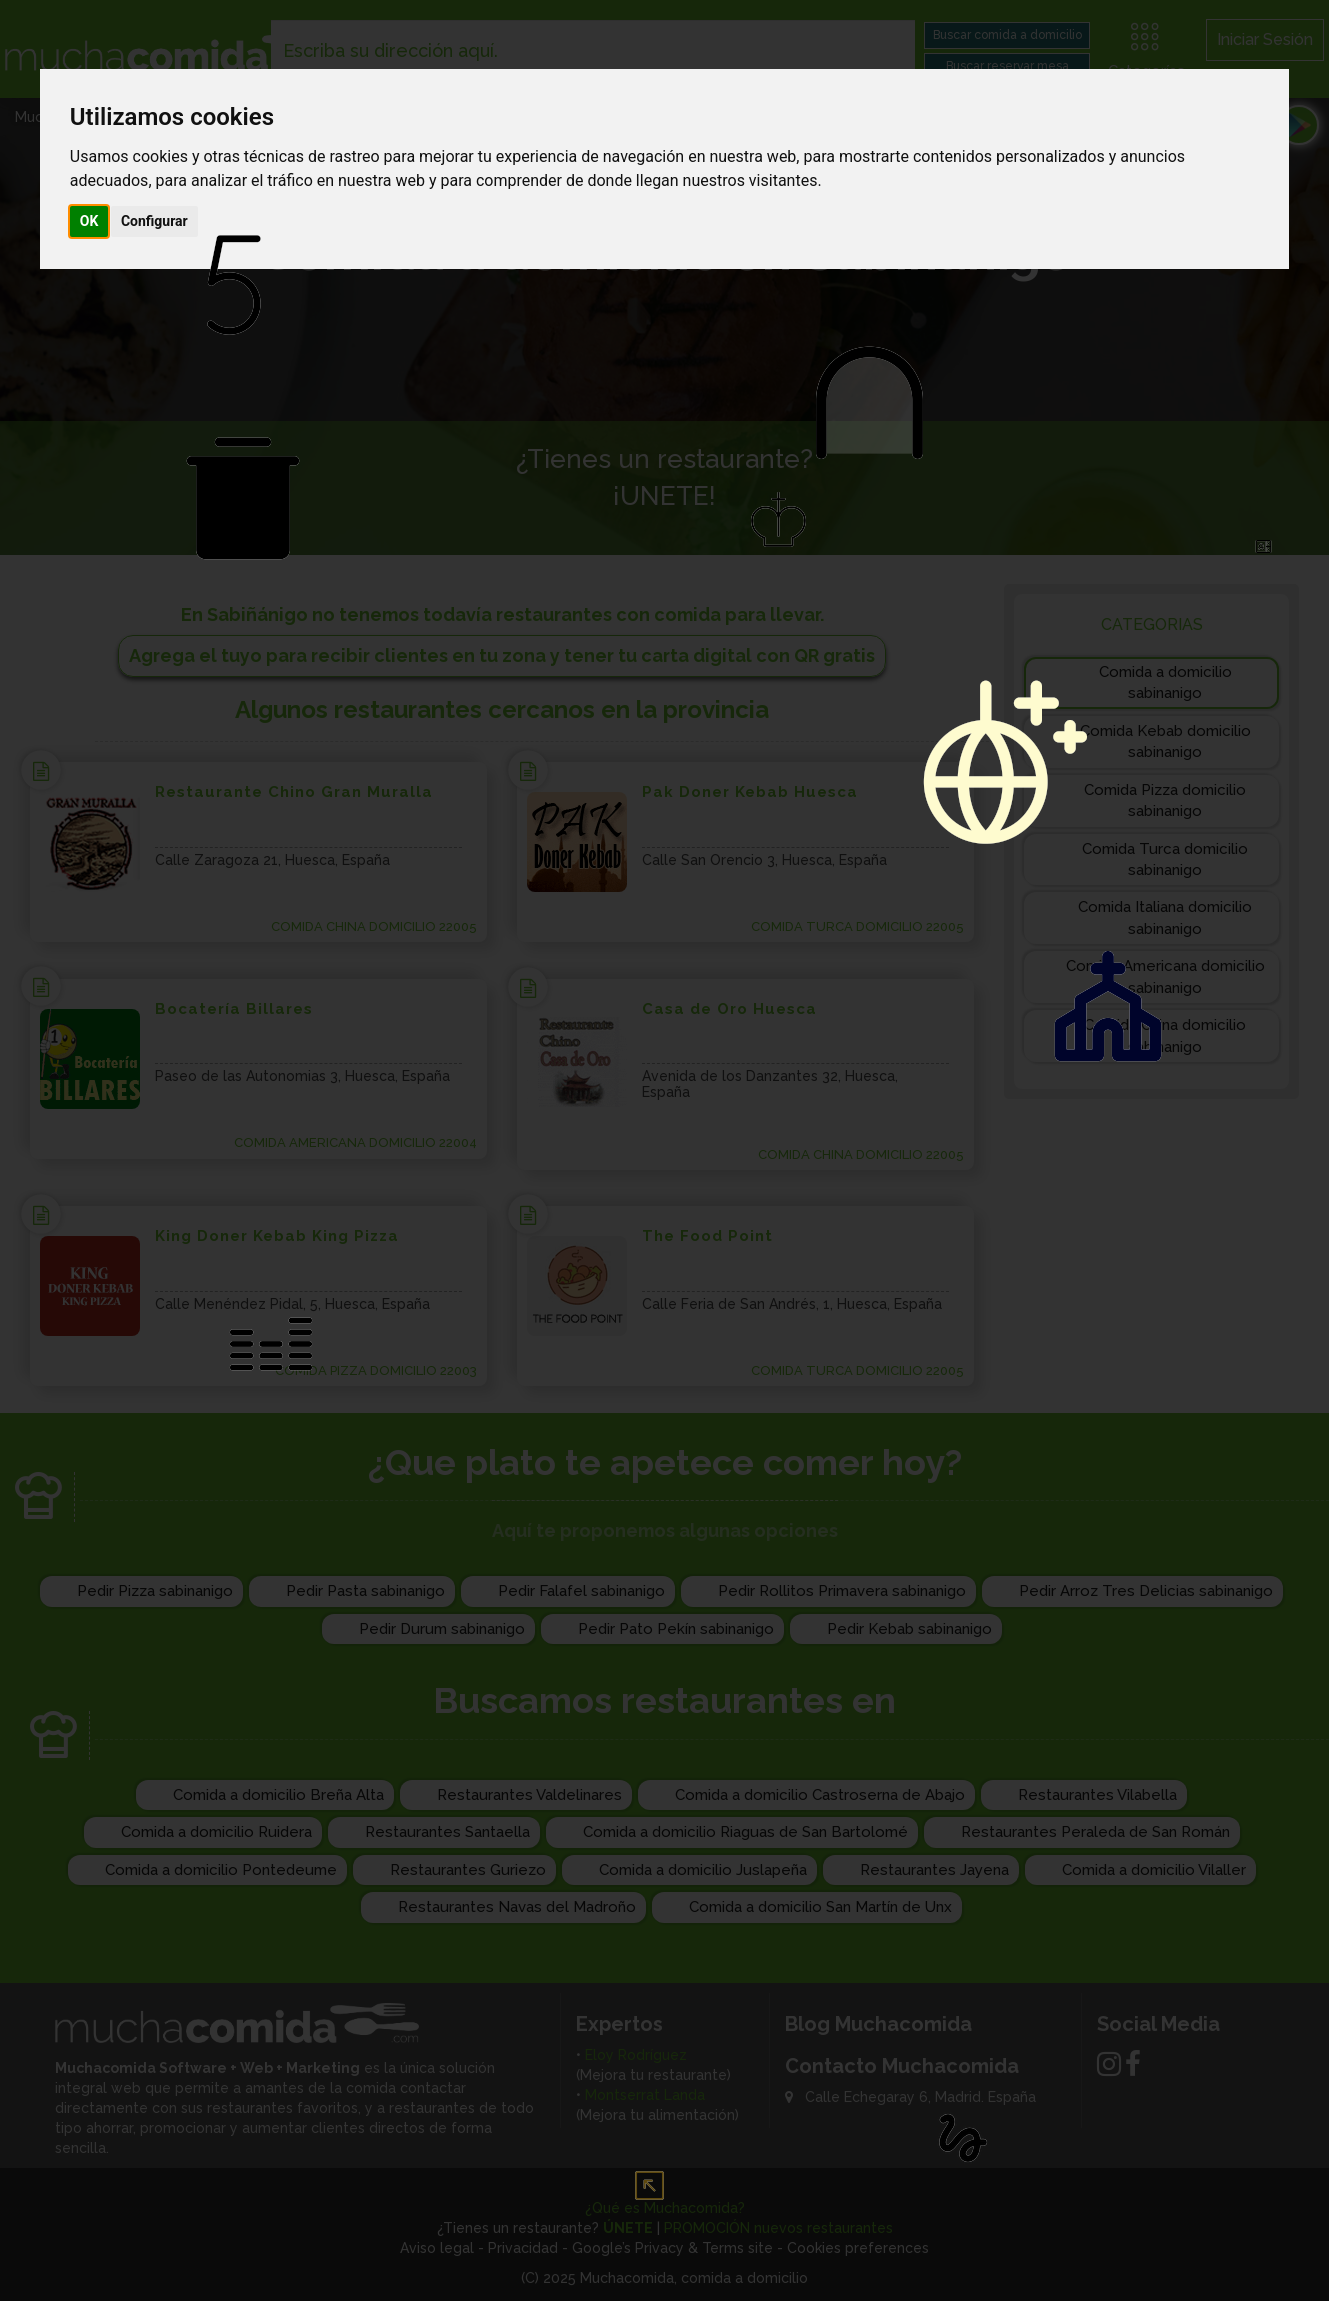 This screenshot has width=1329, height=2301. I want to click on start or join a video conference, so click(1263, 546).